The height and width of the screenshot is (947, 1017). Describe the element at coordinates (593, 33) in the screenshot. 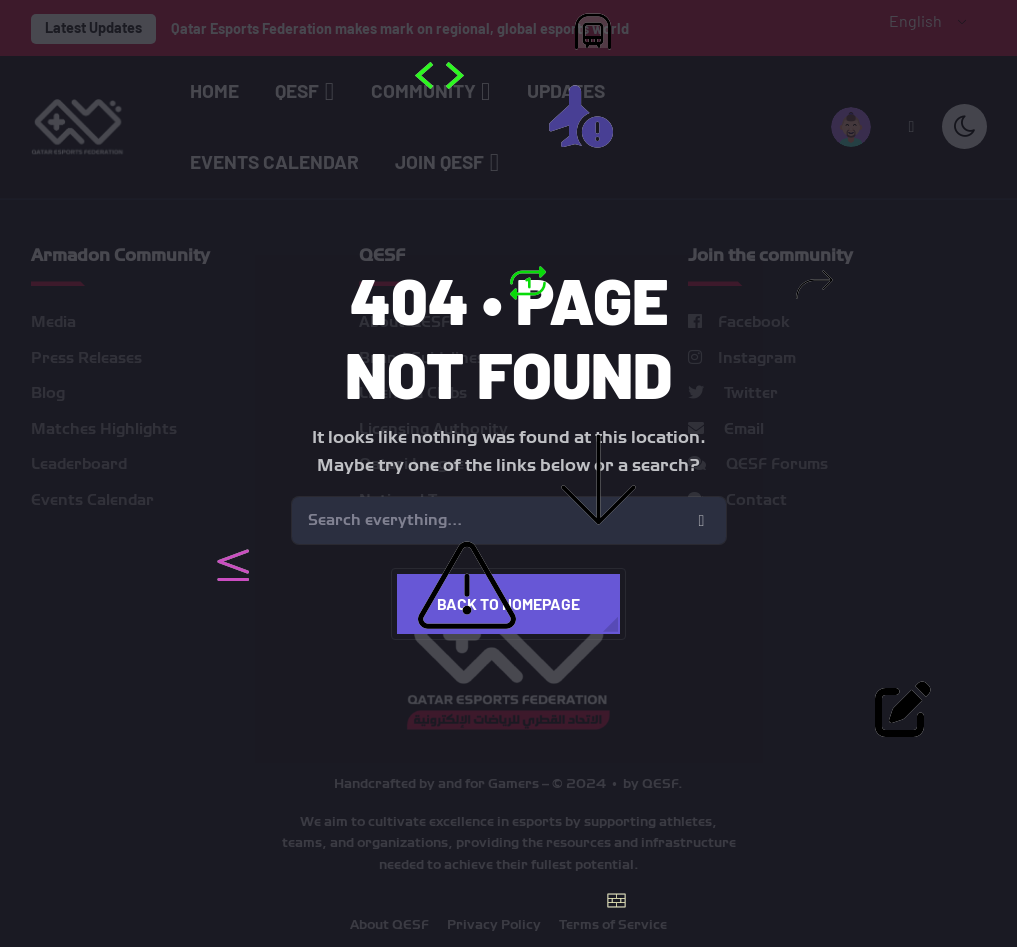

I see `view subway or metro transit options` at that location.